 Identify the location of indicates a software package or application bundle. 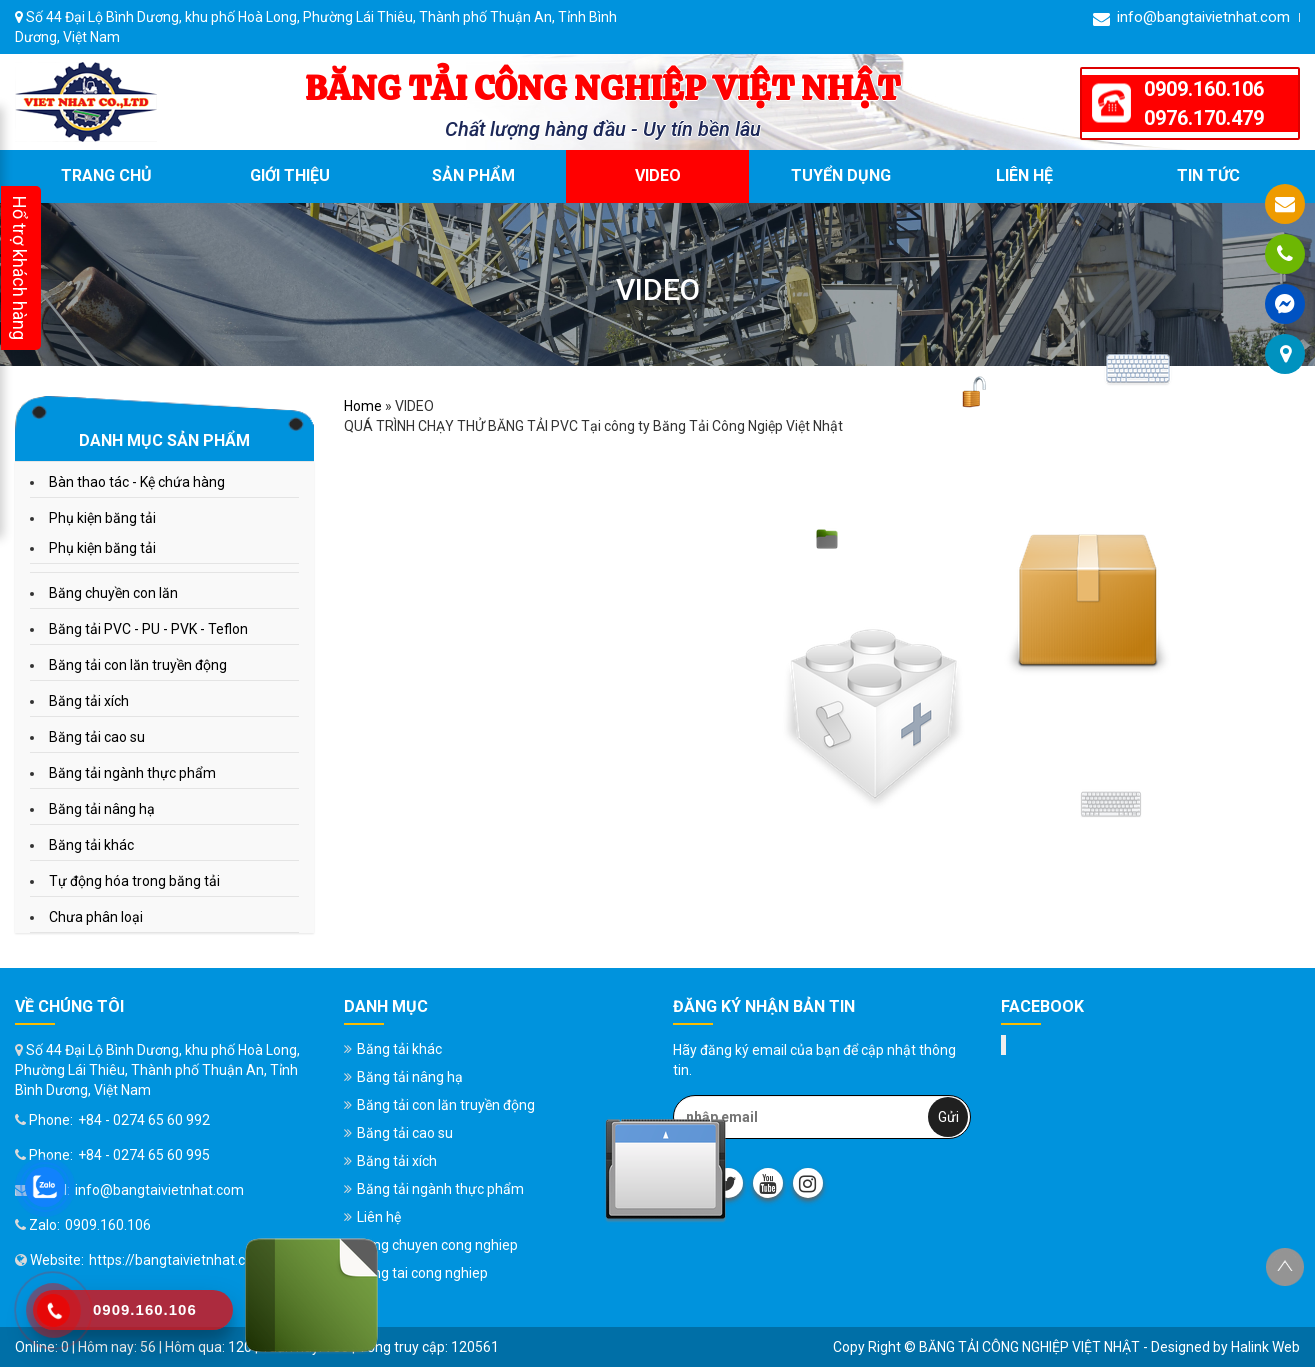
(1086, 590).